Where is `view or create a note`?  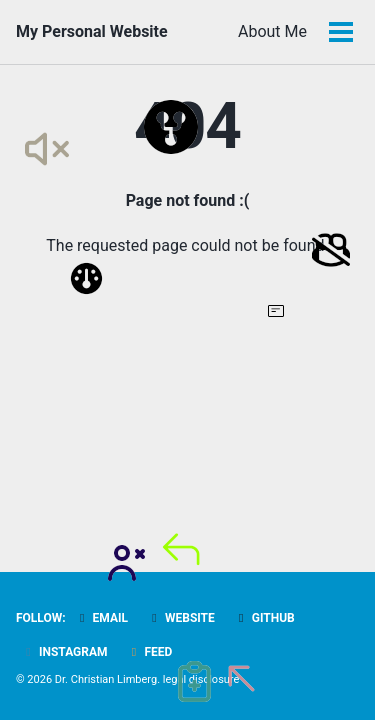
view or create a note is located at coordinates (276, 311).